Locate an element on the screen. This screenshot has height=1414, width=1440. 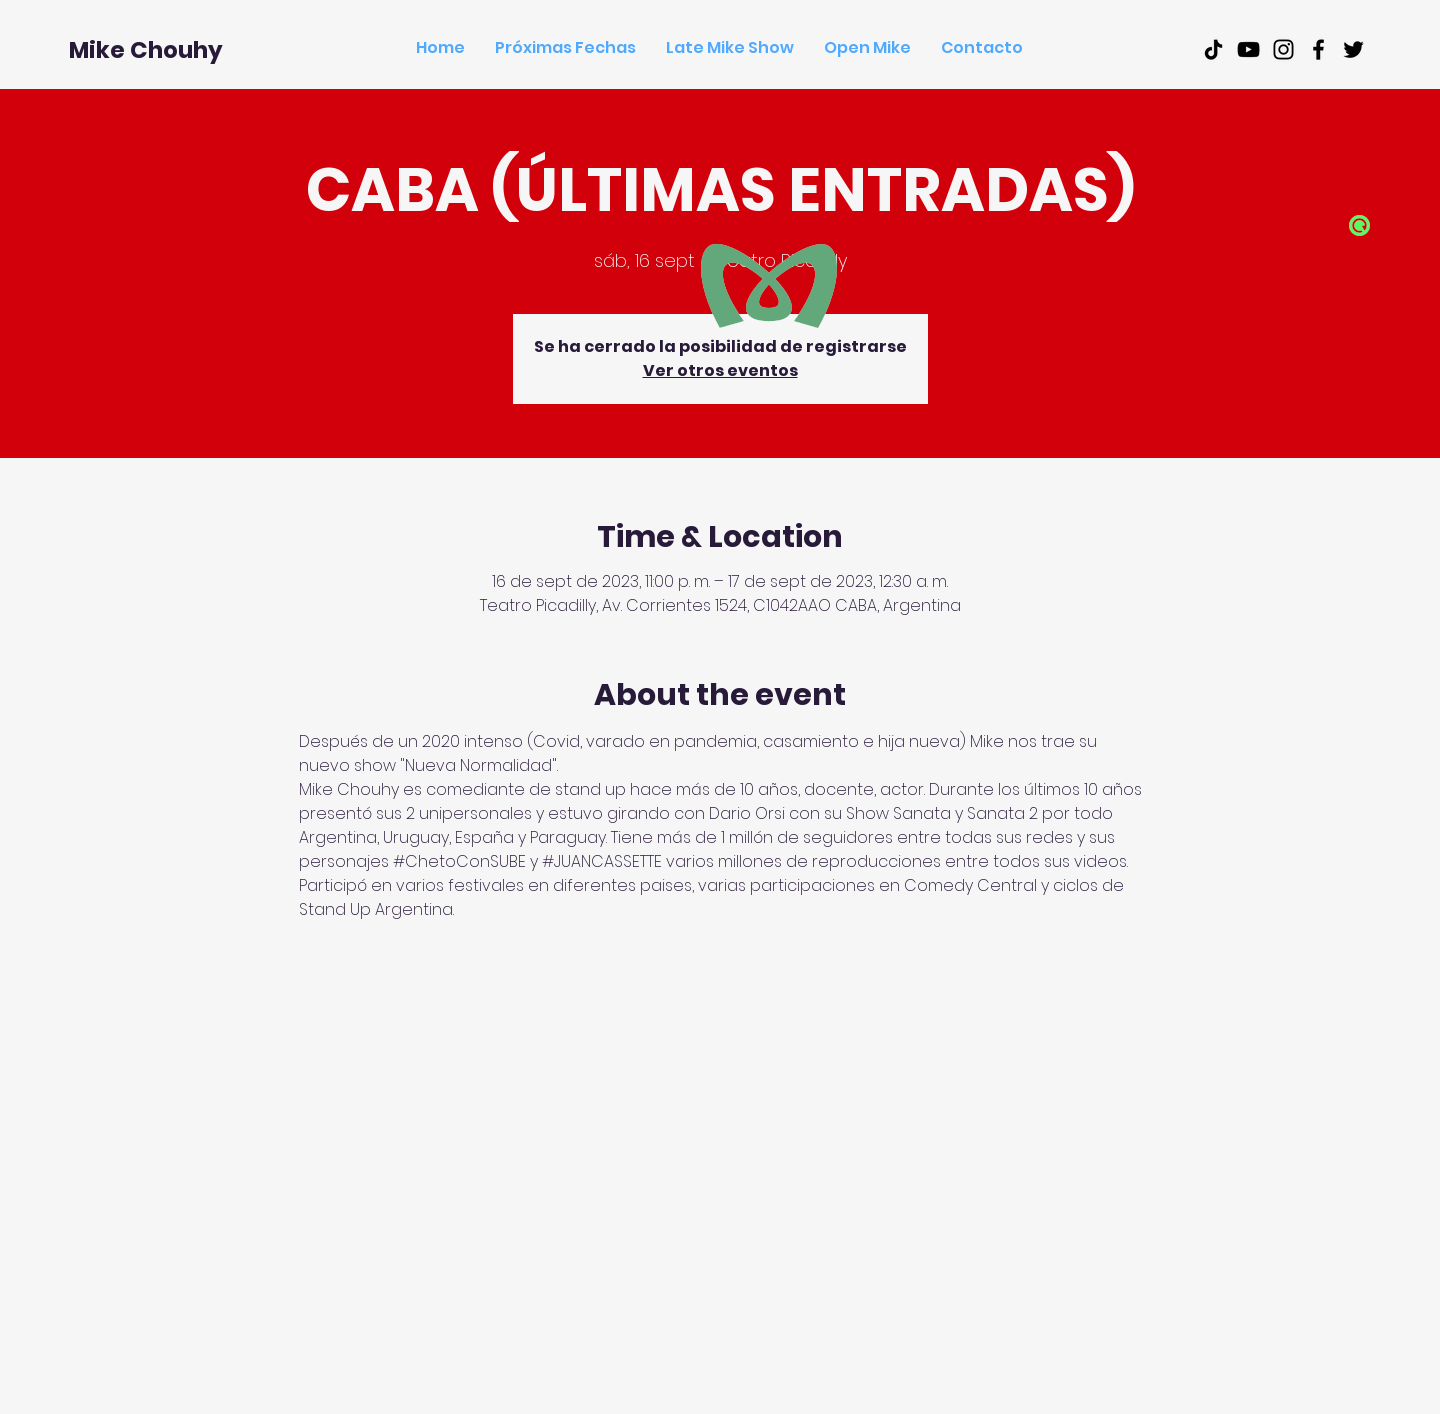
tokyo metro logo is located at coordinates (769, 286).